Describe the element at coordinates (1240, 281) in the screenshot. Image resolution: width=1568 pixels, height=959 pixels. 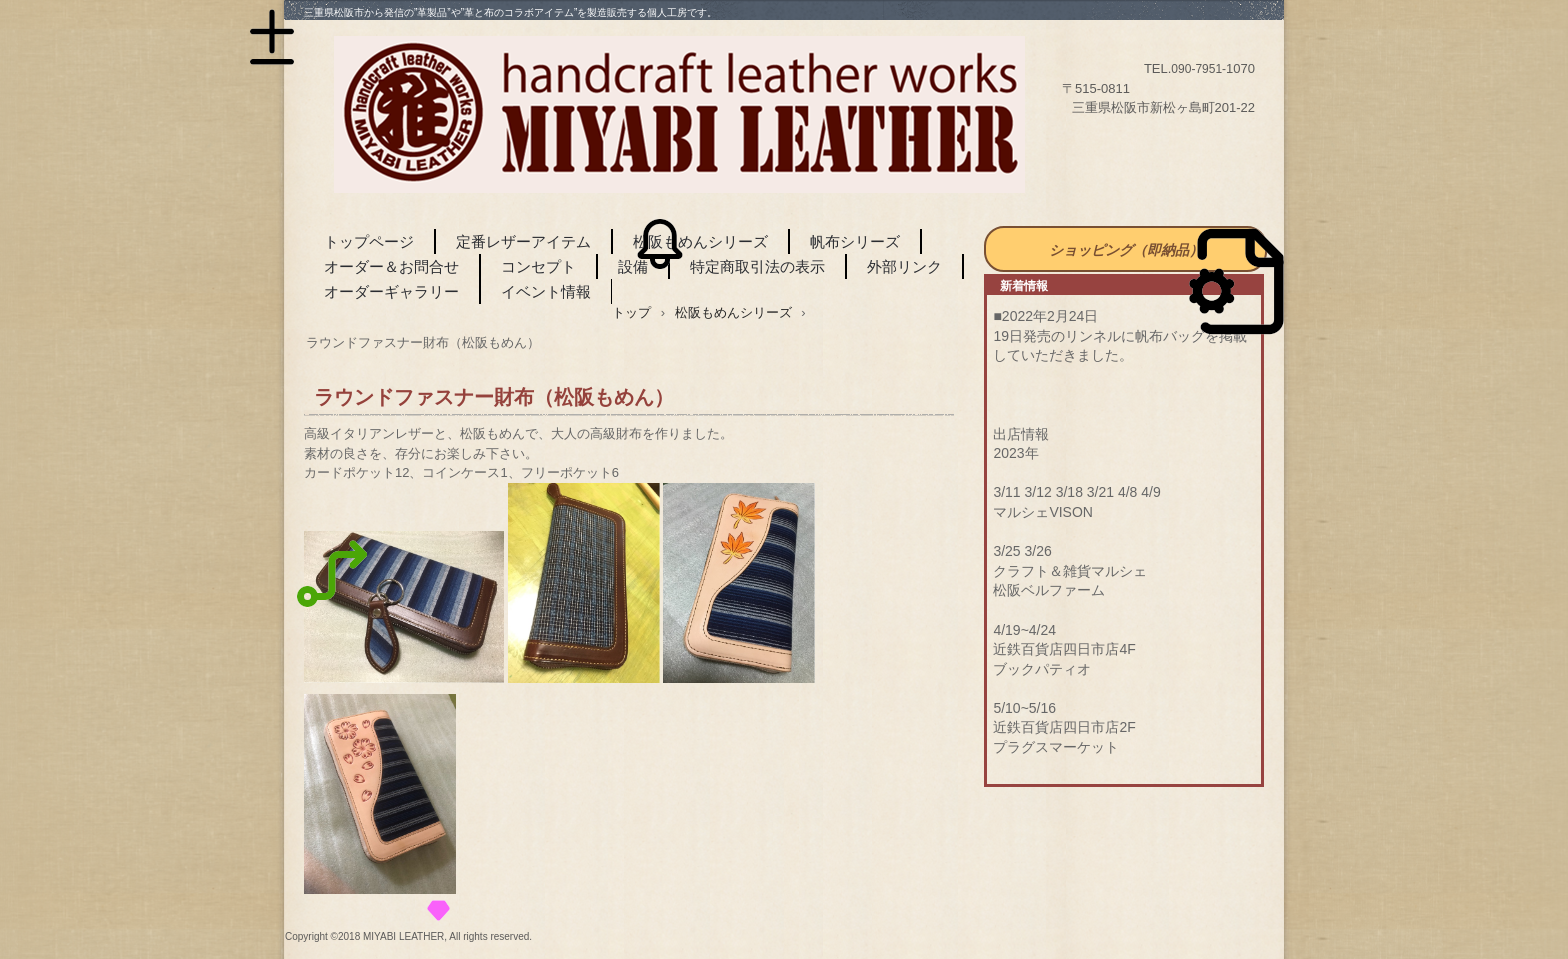
I see `access file settings or configuration` at that location.